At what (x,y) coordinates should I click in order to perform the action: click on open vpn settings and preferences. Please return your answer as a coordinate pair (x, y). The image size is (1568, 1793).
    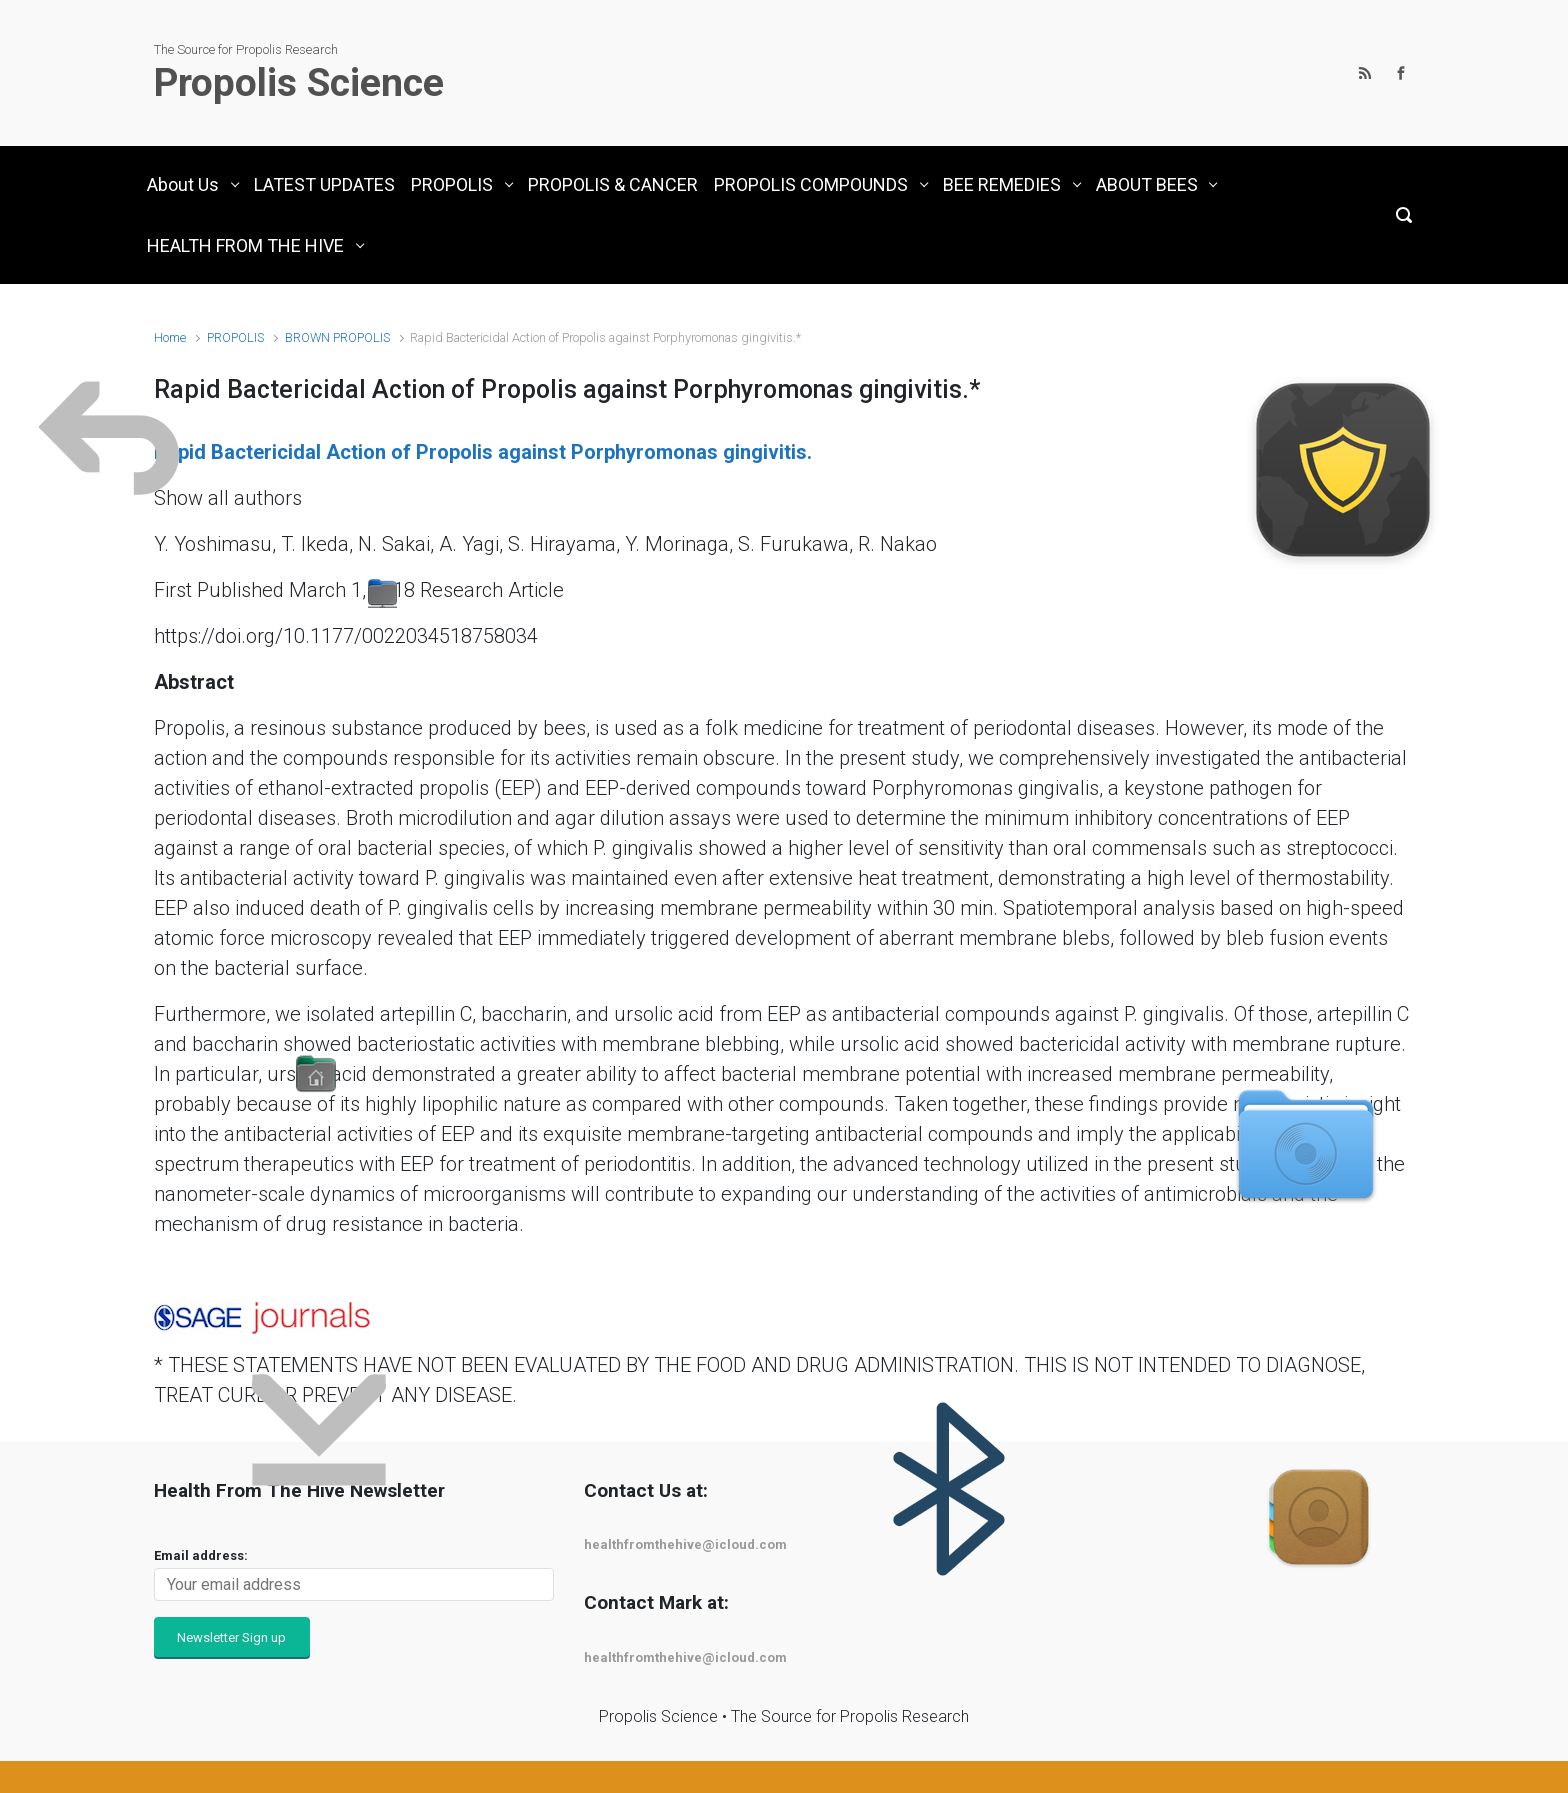
    Looking at the image, I should click on (1343, 473).